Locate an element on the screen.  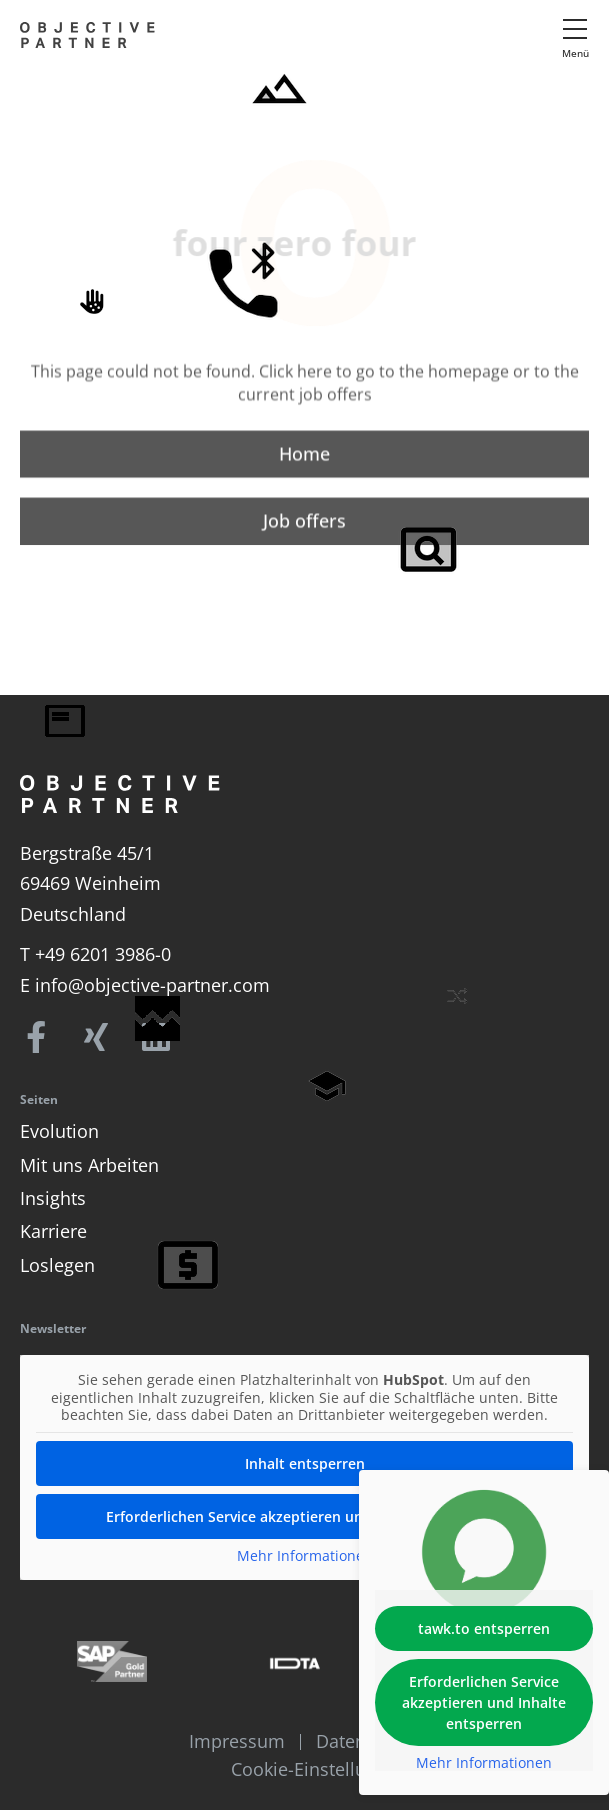
search within a document or page is located at coordinates (428, 549).